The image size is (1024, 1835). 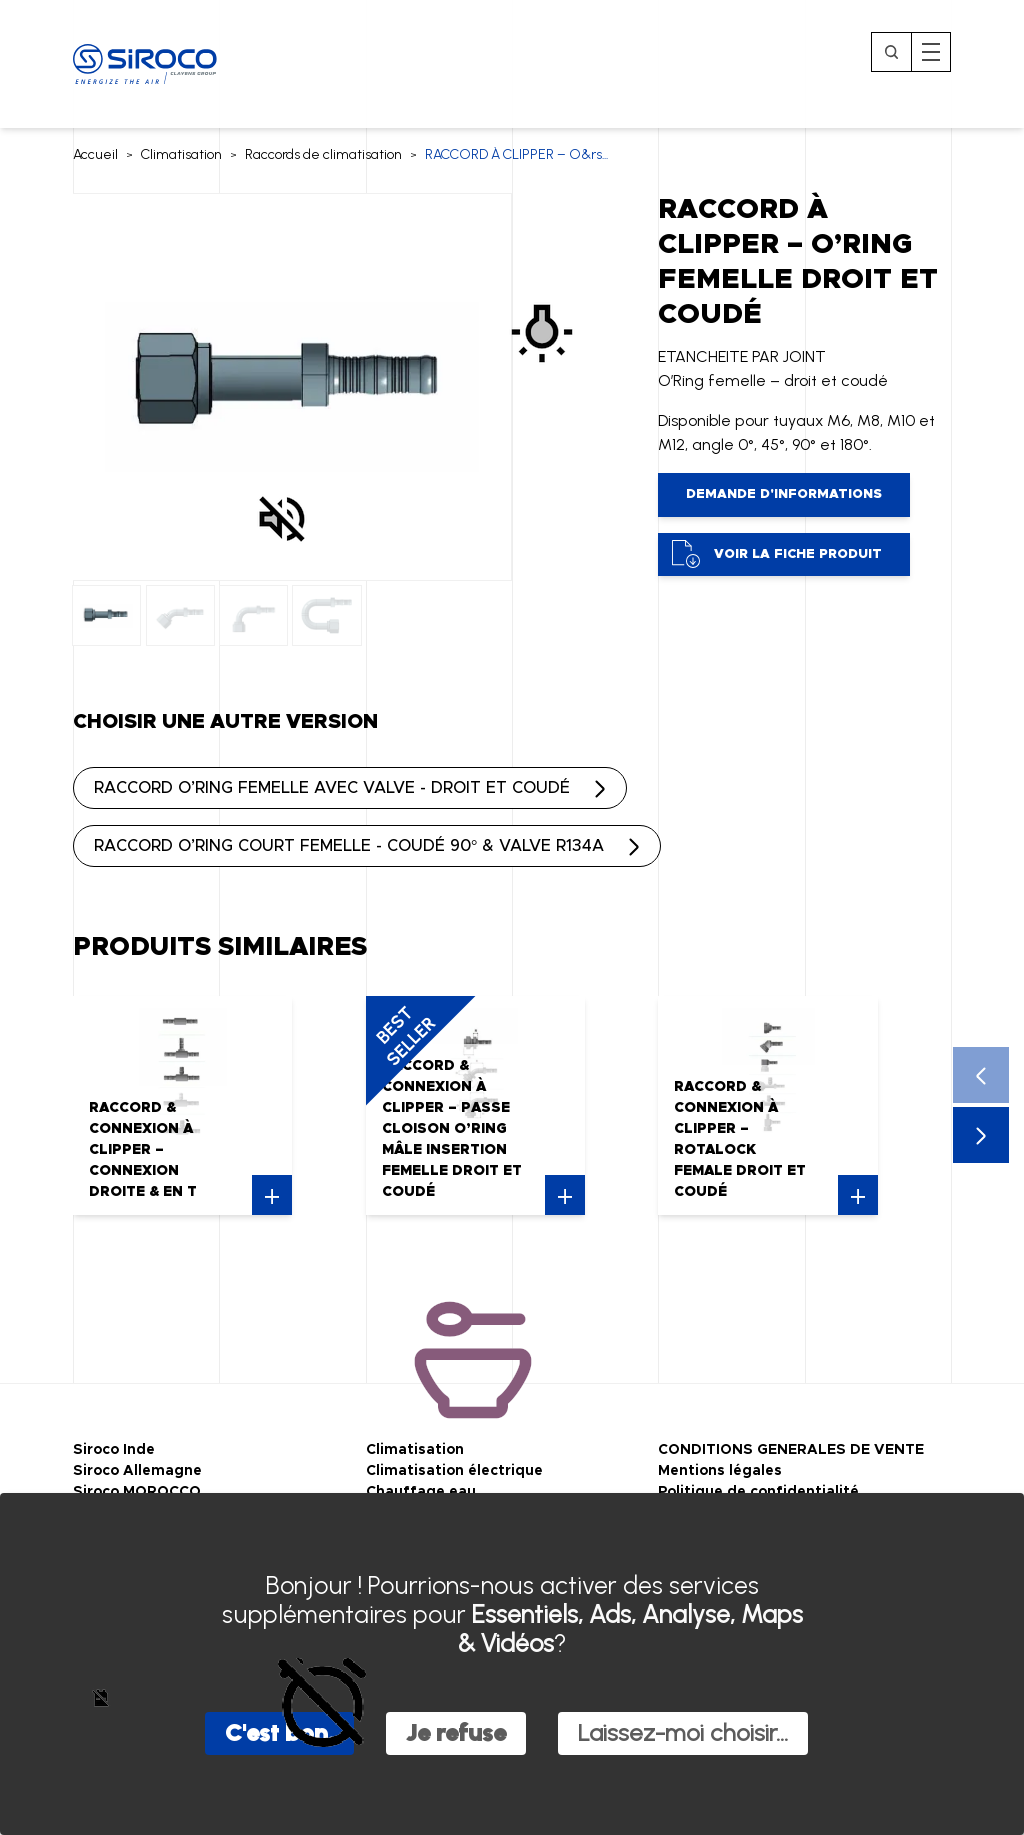 What do you see at coordinates (323, 1702) in the screenshot?
I see `disable or turn off alarm` at bounding box center [323, 1702].